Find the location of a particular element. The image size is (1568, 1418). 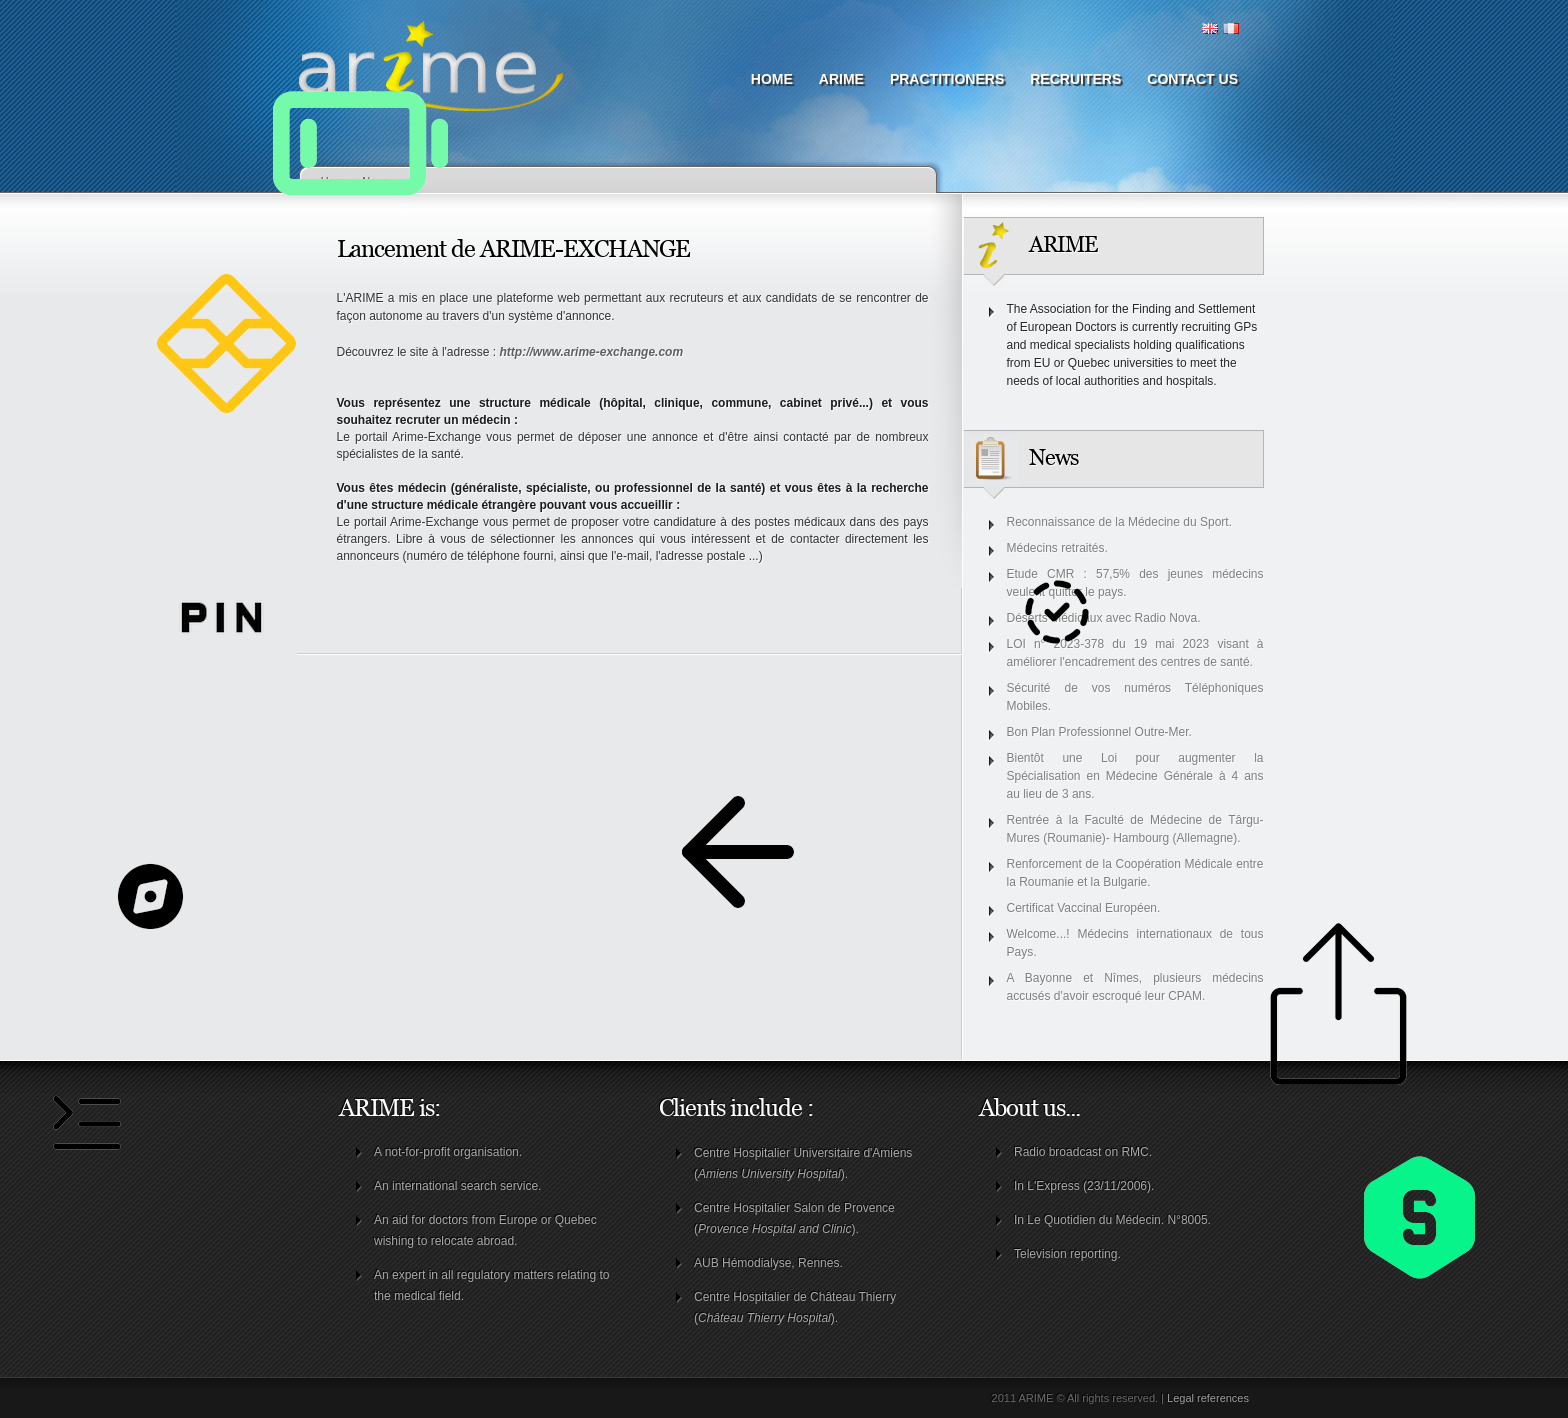

export or share content to another app is located at coordinates (1338, 1010).